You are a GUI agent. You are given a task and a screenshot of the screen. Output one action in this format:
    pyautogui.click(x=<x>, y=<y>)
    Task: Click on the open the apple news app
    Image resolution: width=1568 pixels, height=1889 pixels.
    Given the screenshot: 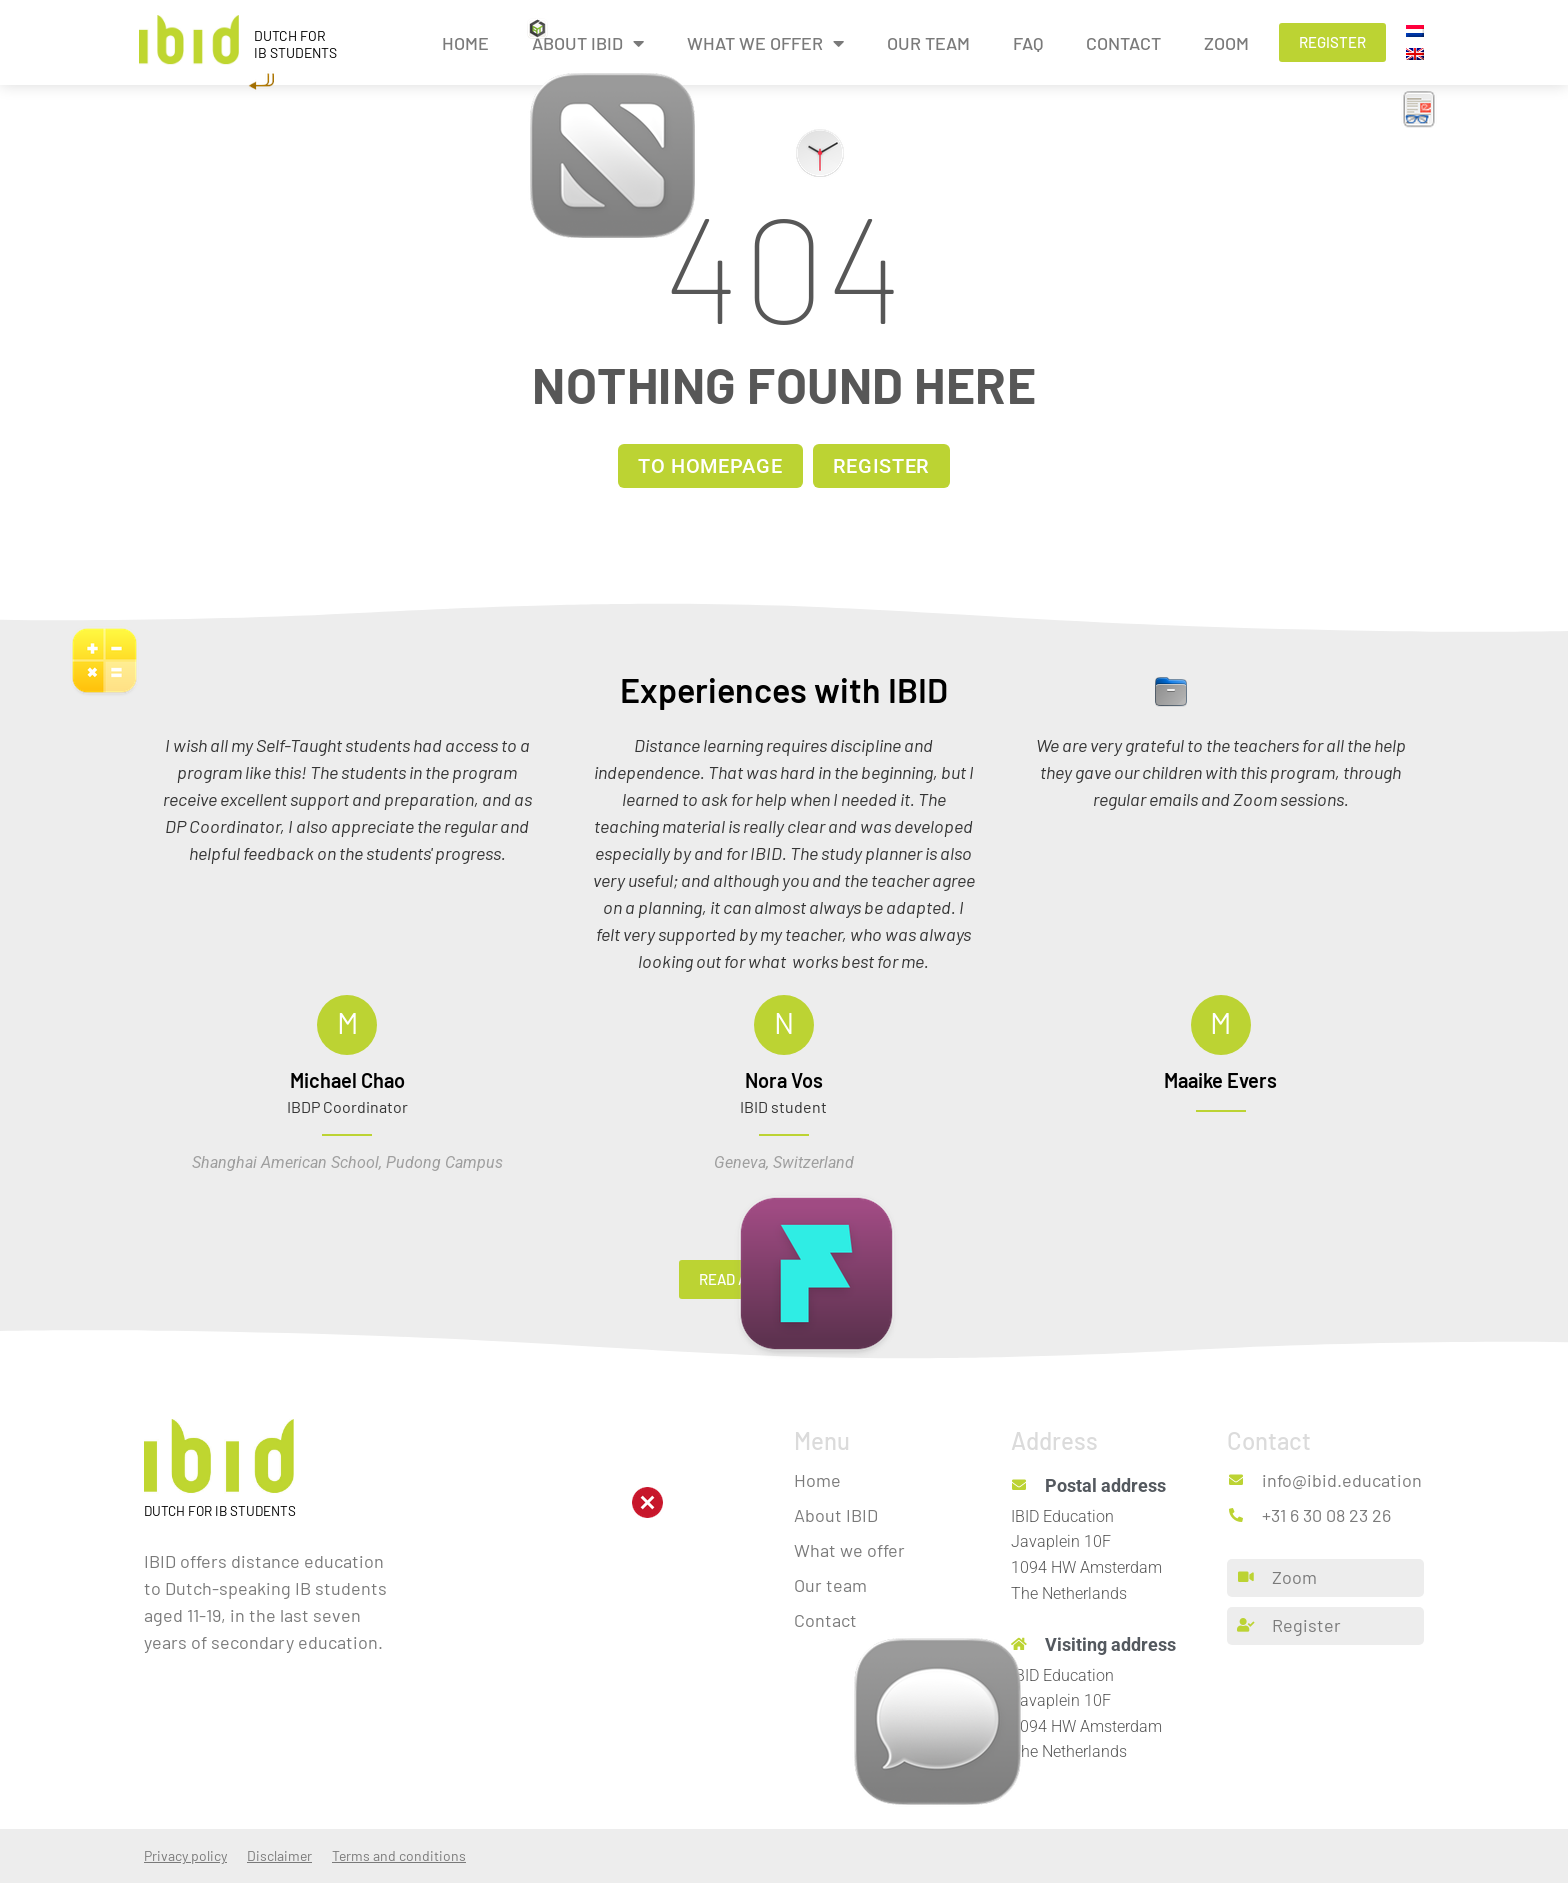 What is the action you would take?
    pyautogui.click(x=612, y=155)
    